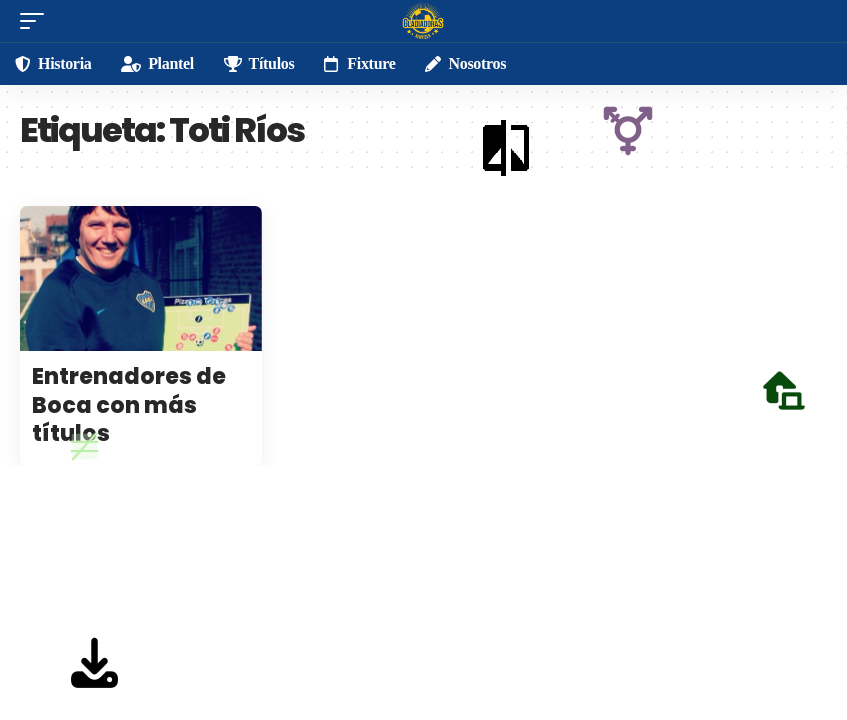 The image size is (847, 720). What do you see at coordinates (628, 131) in the screenshot?
I see `indicates transgender identity or gender diversity` at bounding box center [628, 131].